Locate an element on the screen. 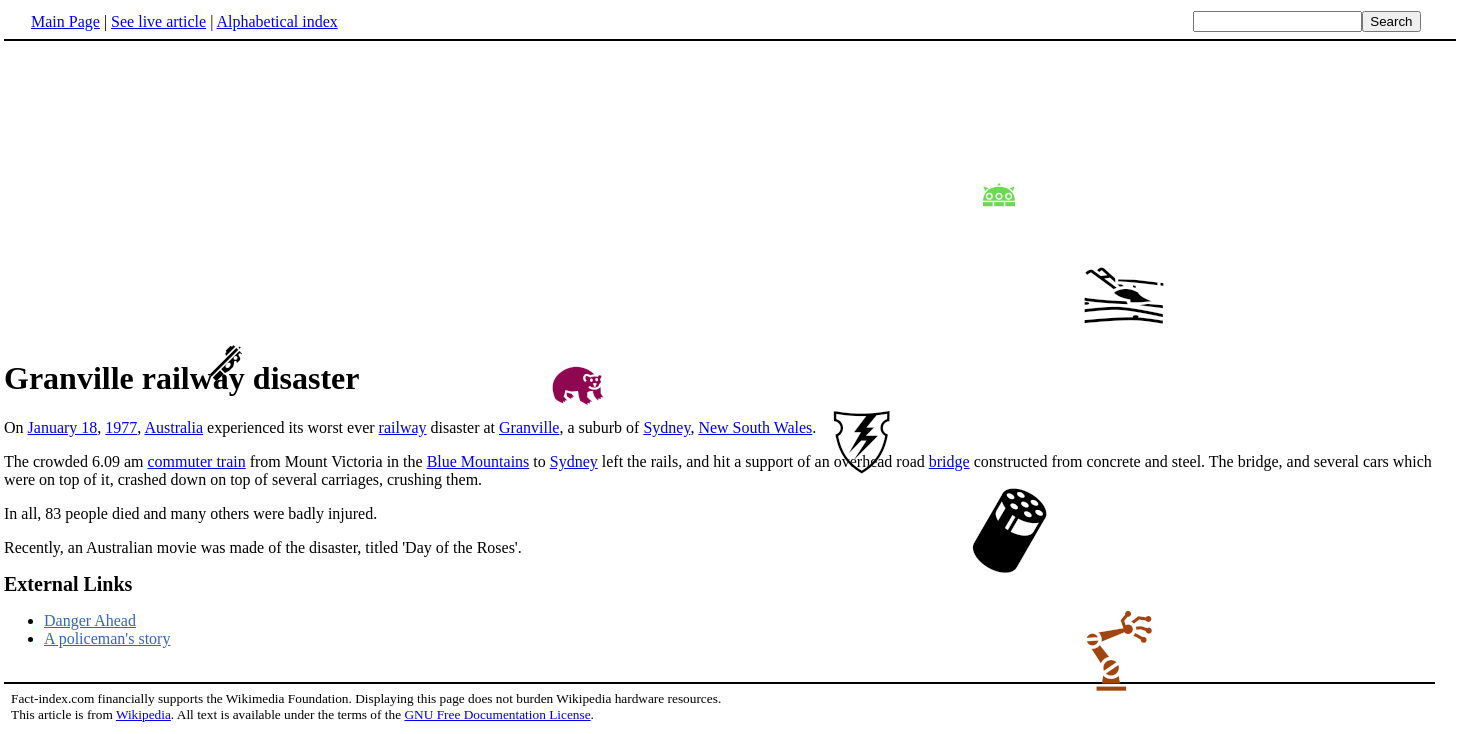 The image size is (1460, 734). access robotic or automation controls is located at coordinates (1116, 649).